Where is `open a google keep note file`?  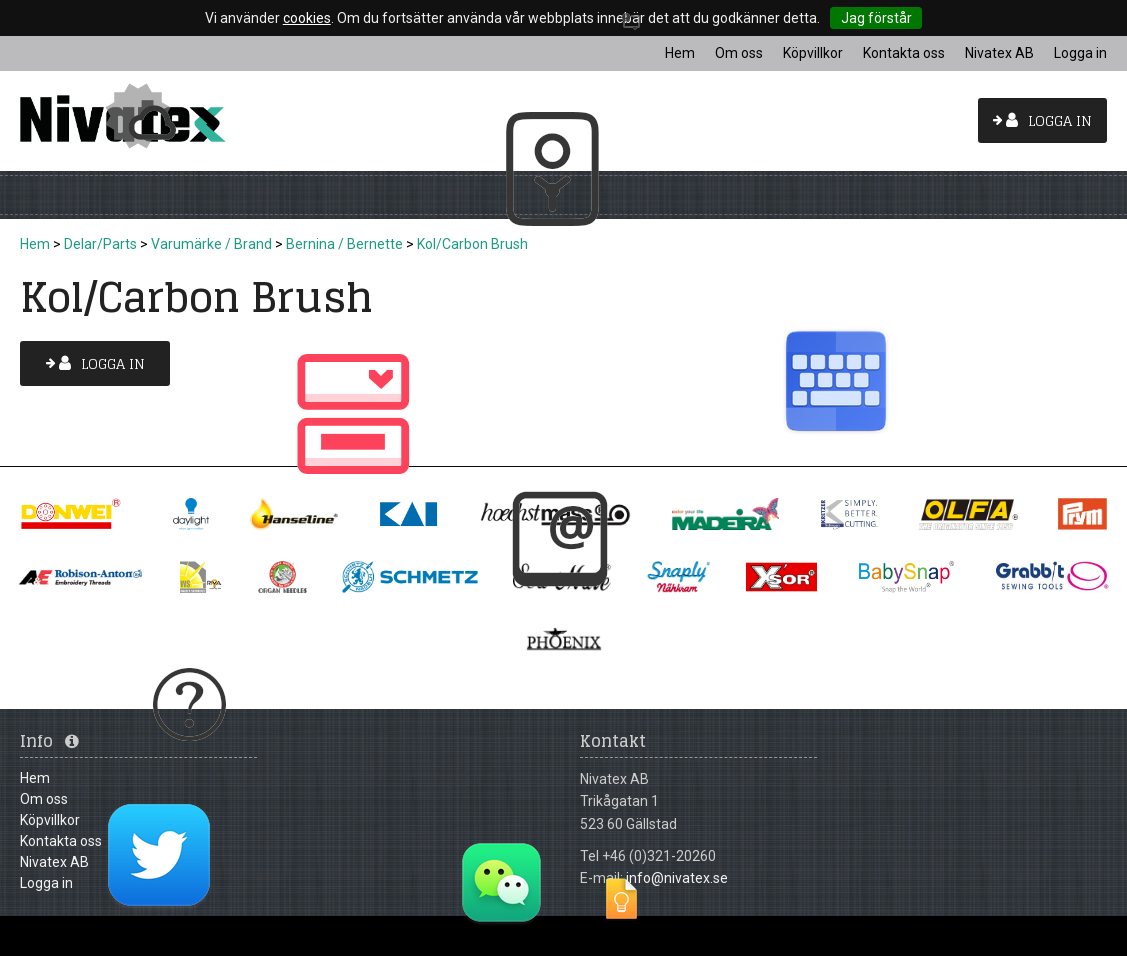 open a google keep note file is located at coordinates (621, 899).